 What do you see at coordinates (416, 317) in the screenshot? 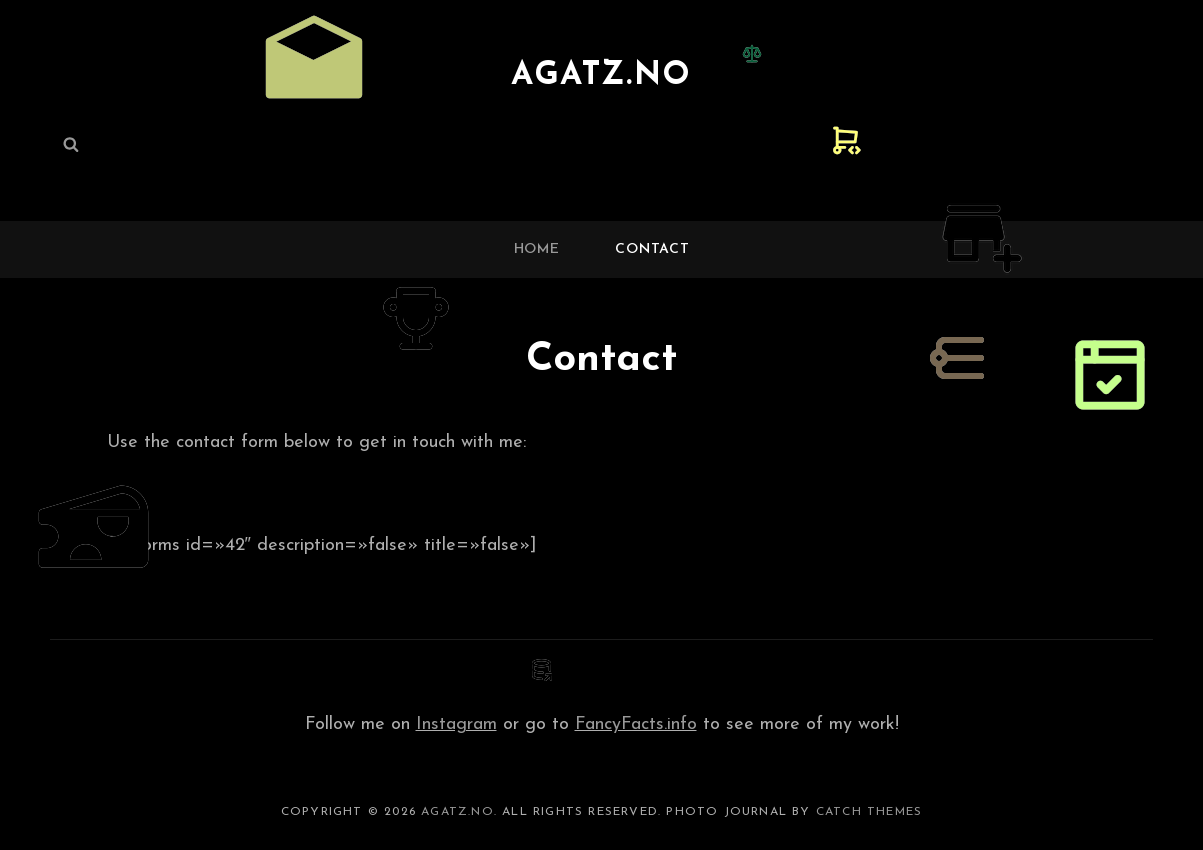
I see `view achievements or awards` at bounding box center [416, 317].